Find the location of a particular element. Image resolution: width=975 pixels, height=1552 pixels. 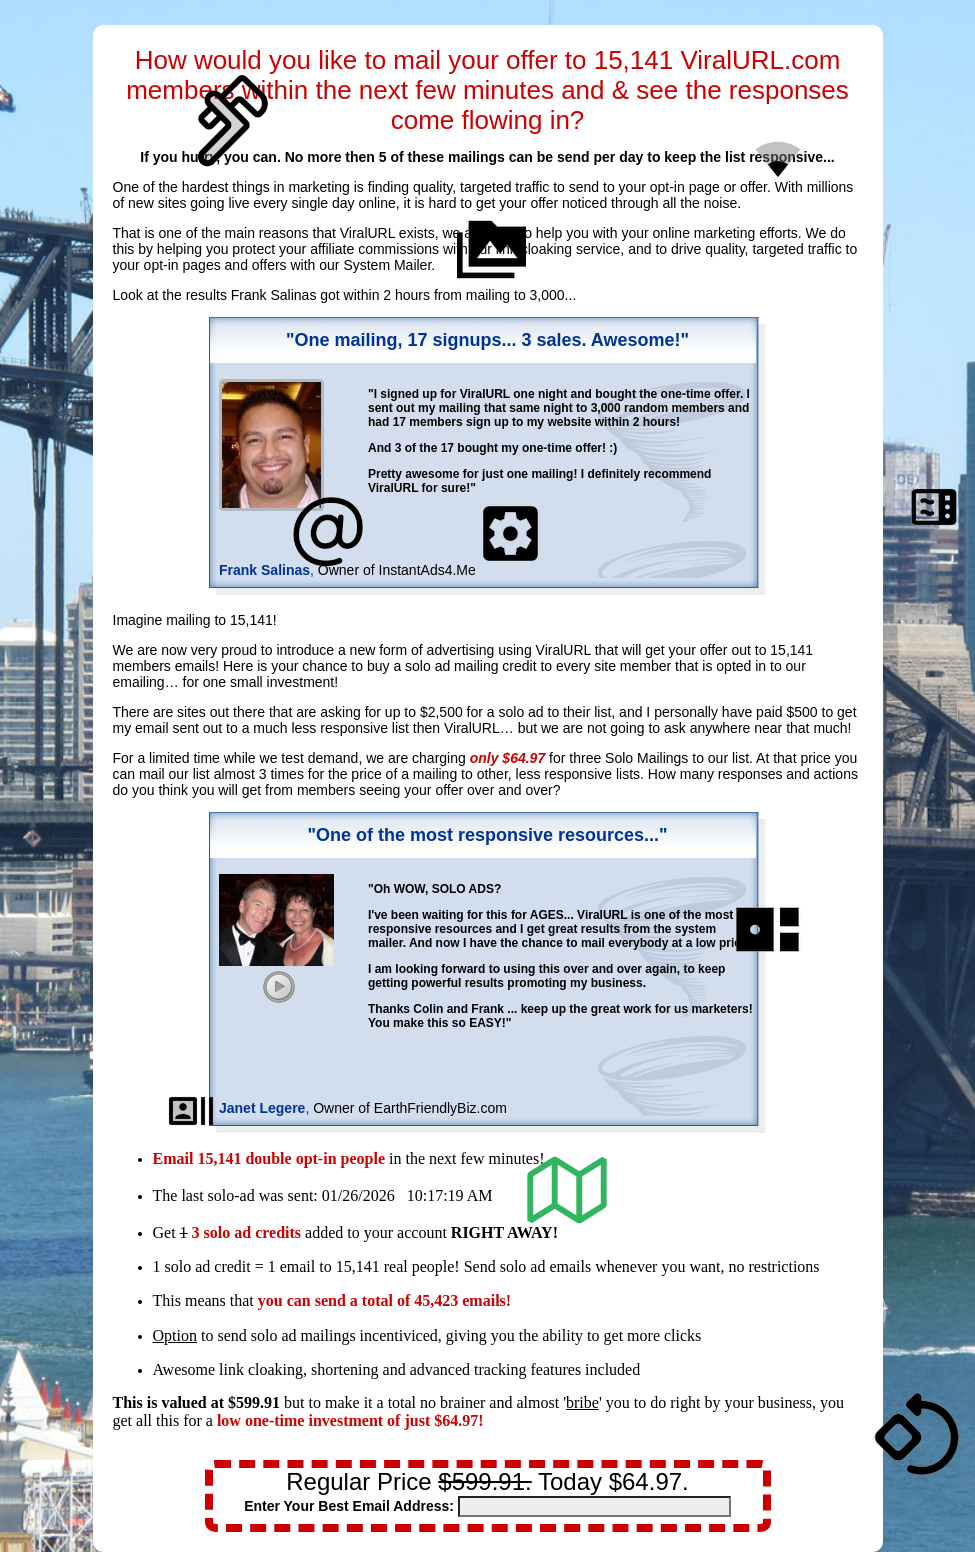

access photo and video library is located at coordinates (491, 249).